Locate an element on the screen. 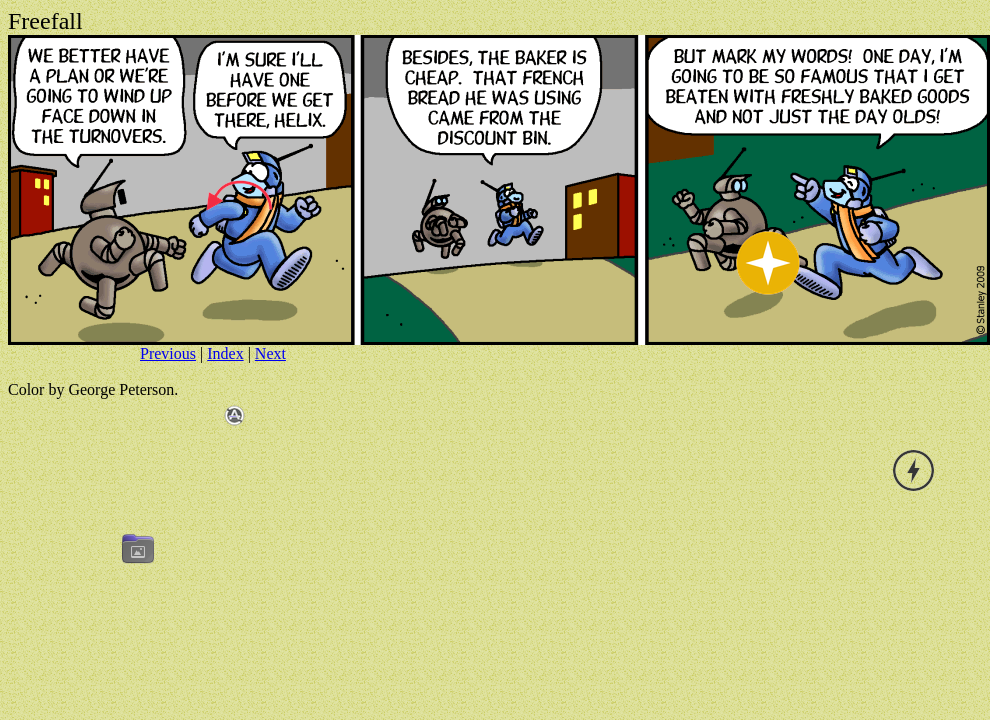 Image resolution: width=990 pixels, height=720 pixels. trust or authorize a bluetooth device is located at coordinates (768, 263).